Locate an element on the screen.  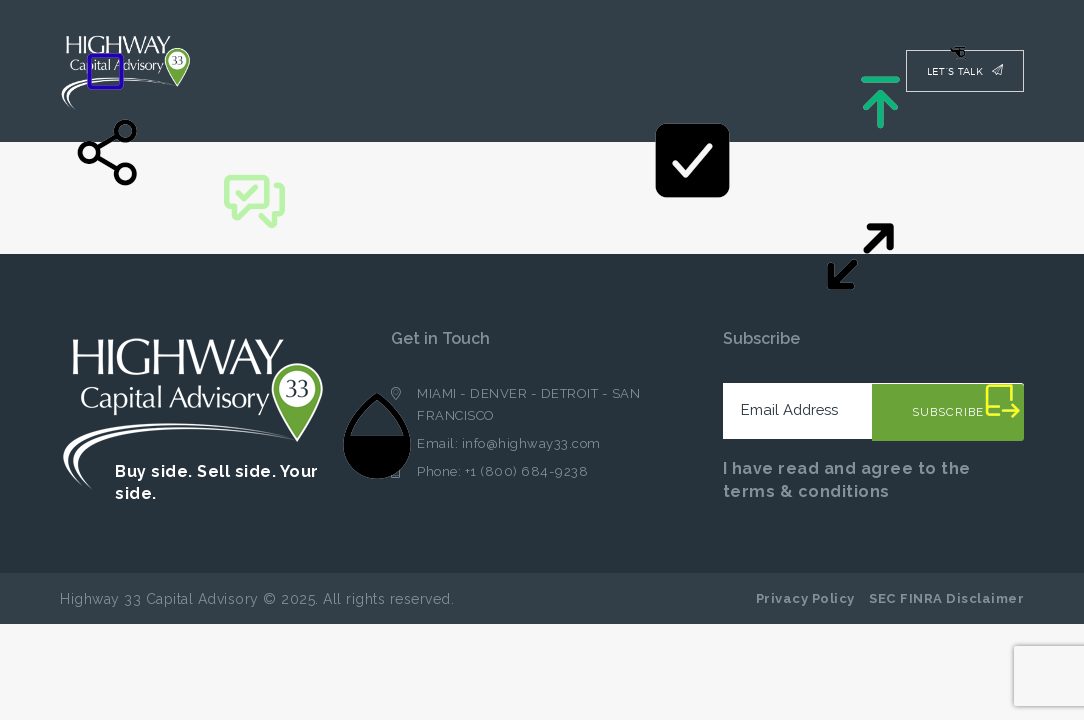
pull changes from a remote repository is located at coordinates (1001, 402).